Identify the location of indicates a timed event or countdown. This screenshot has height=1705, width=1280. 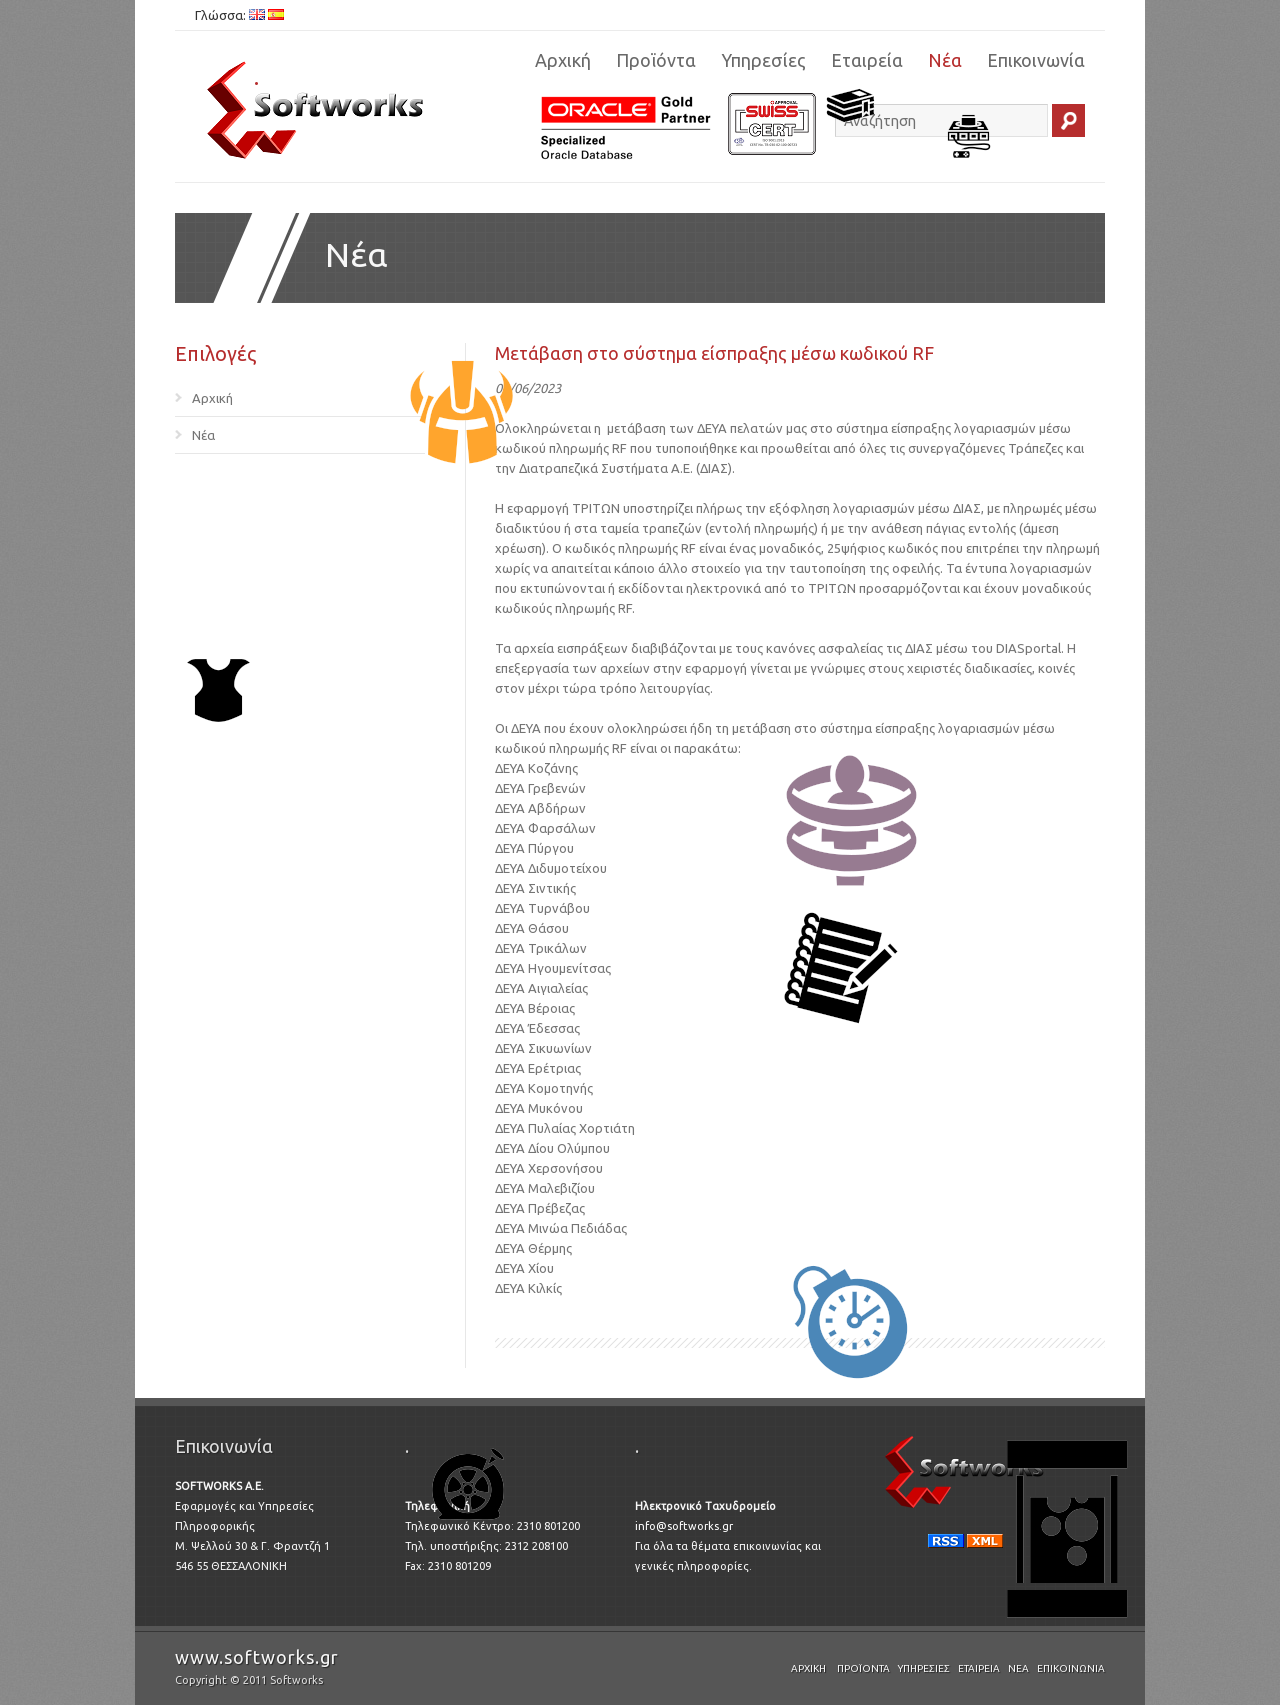
(850, 1321).